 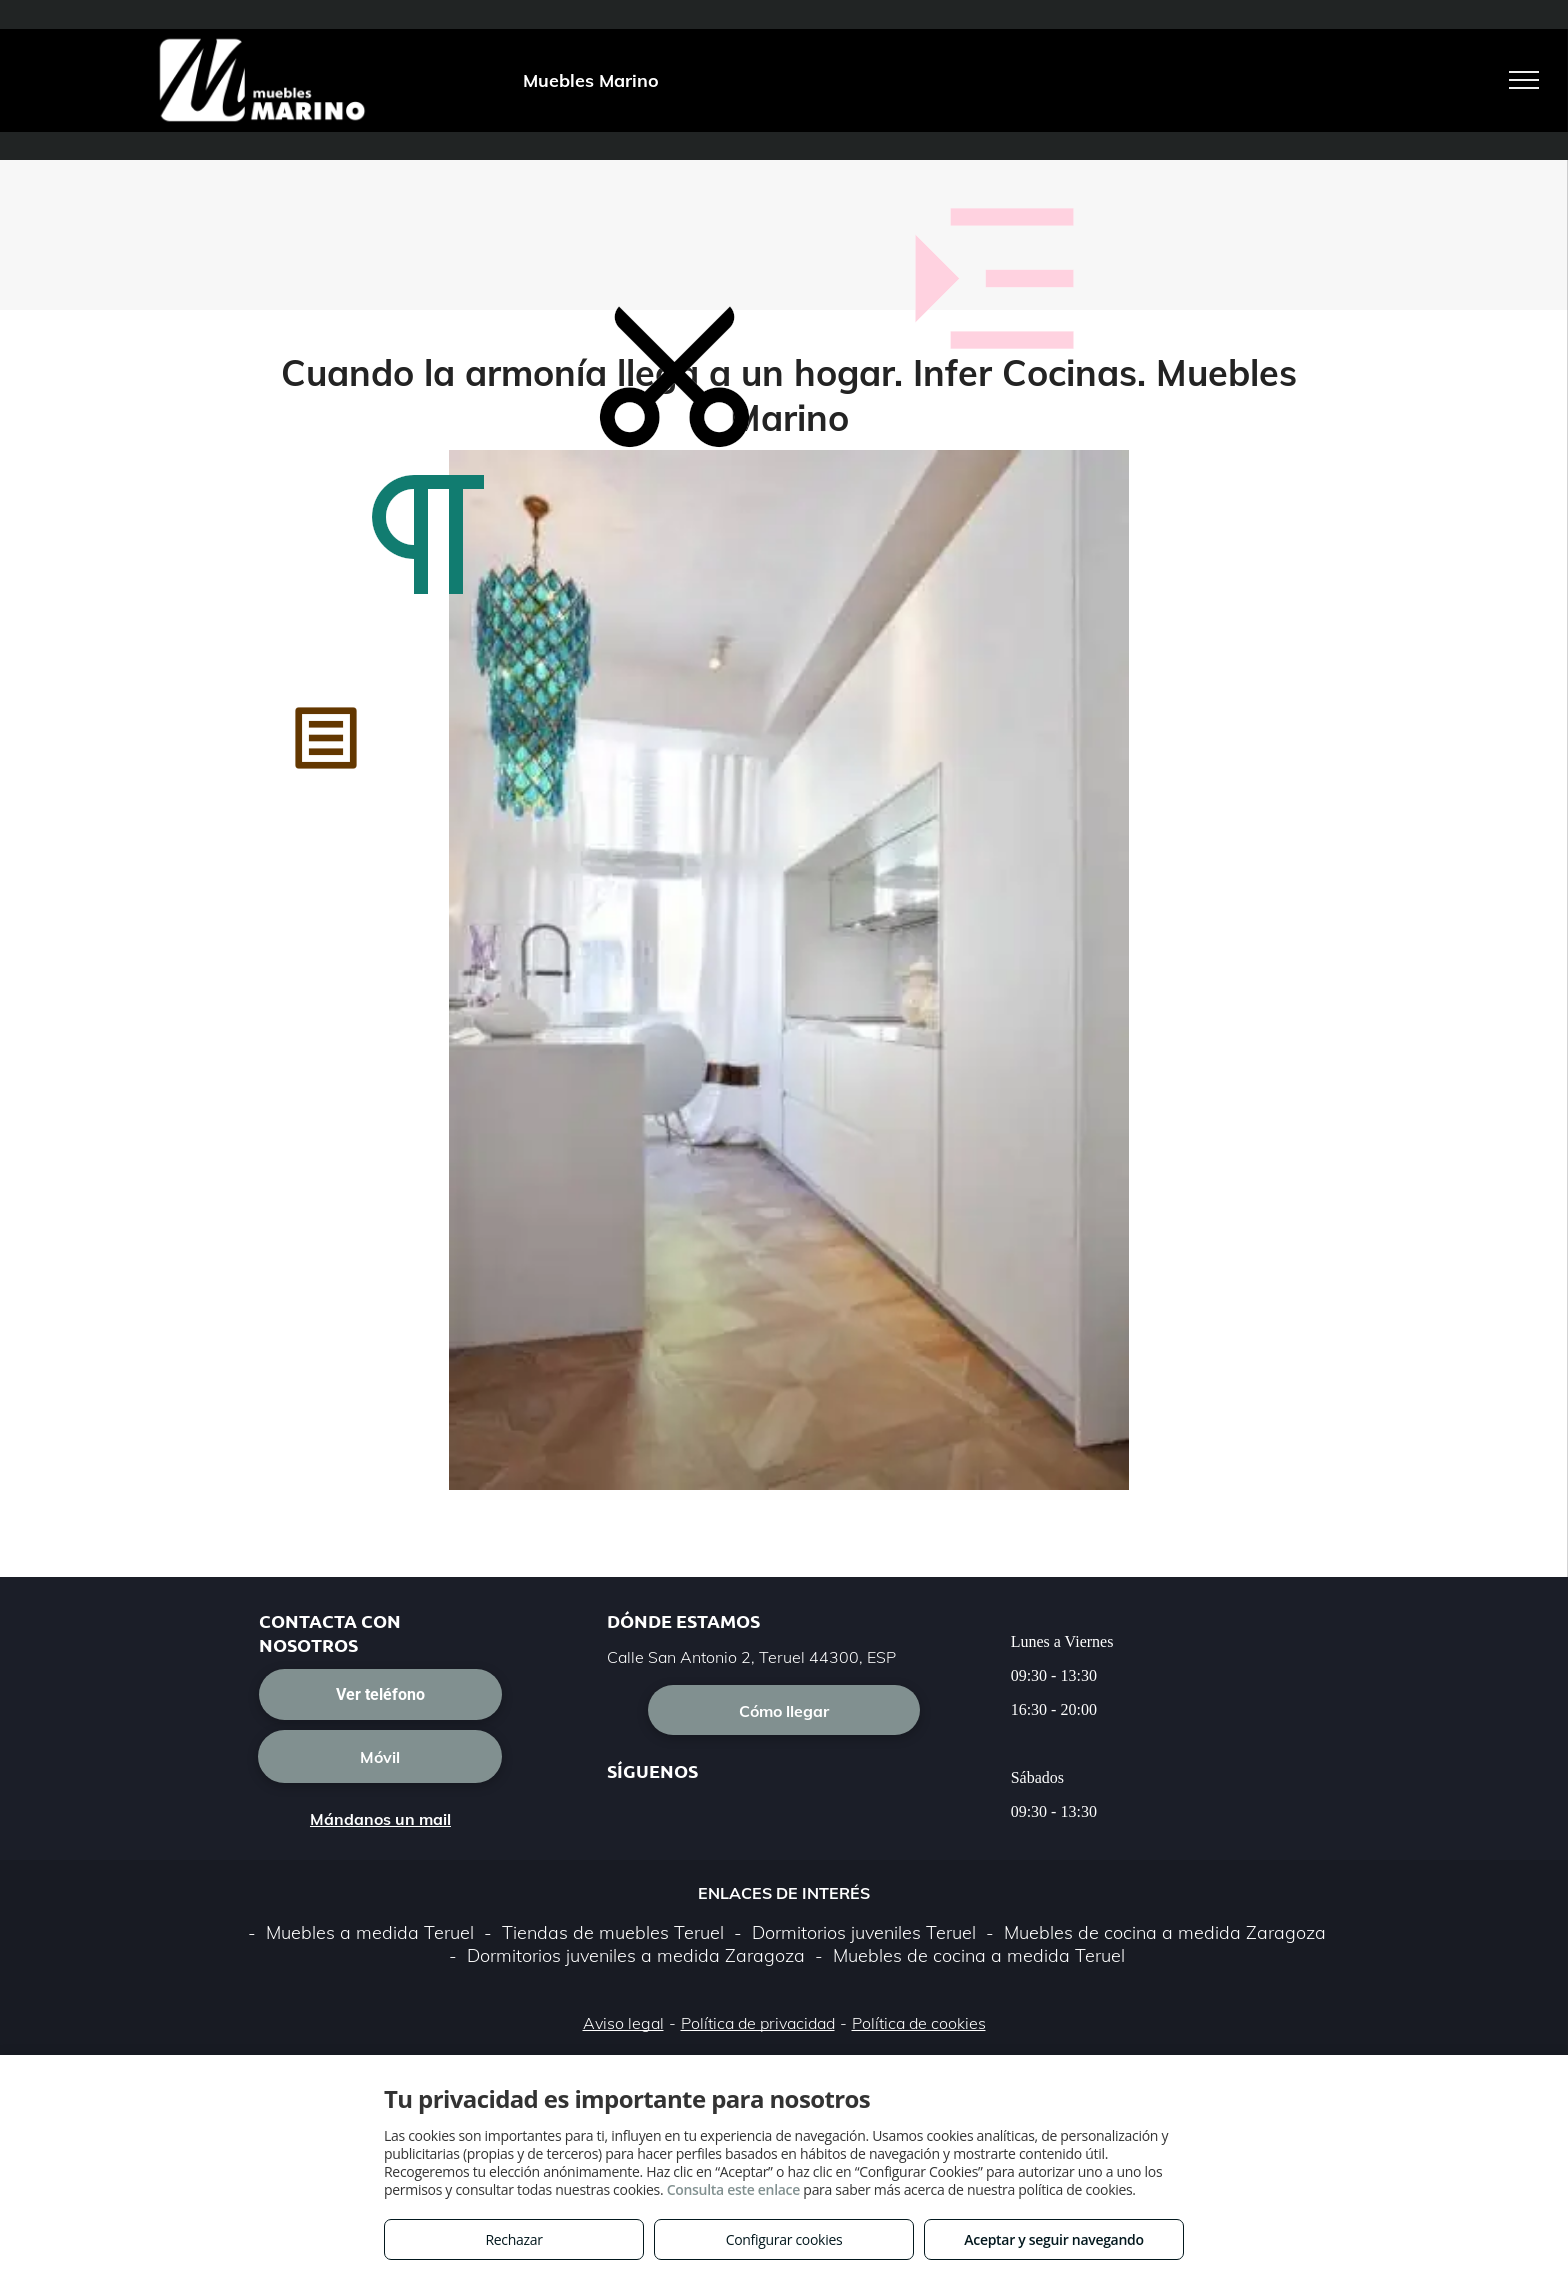 I want to click on cut selected content, so click(x=674, y=372).